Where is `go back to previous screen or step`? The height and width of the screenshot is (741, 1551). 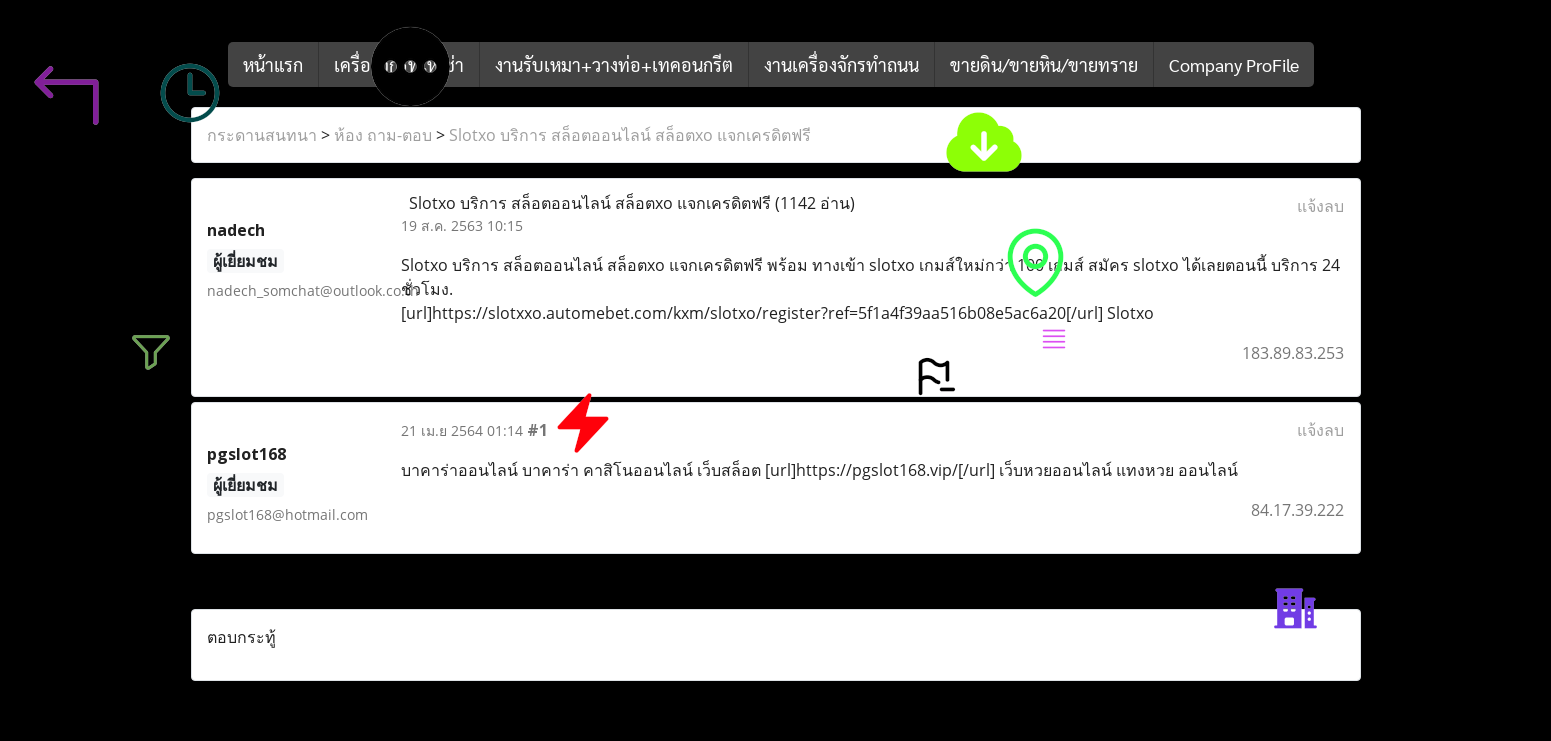 go back to previous screen or step is located at coordinates (66, 95).